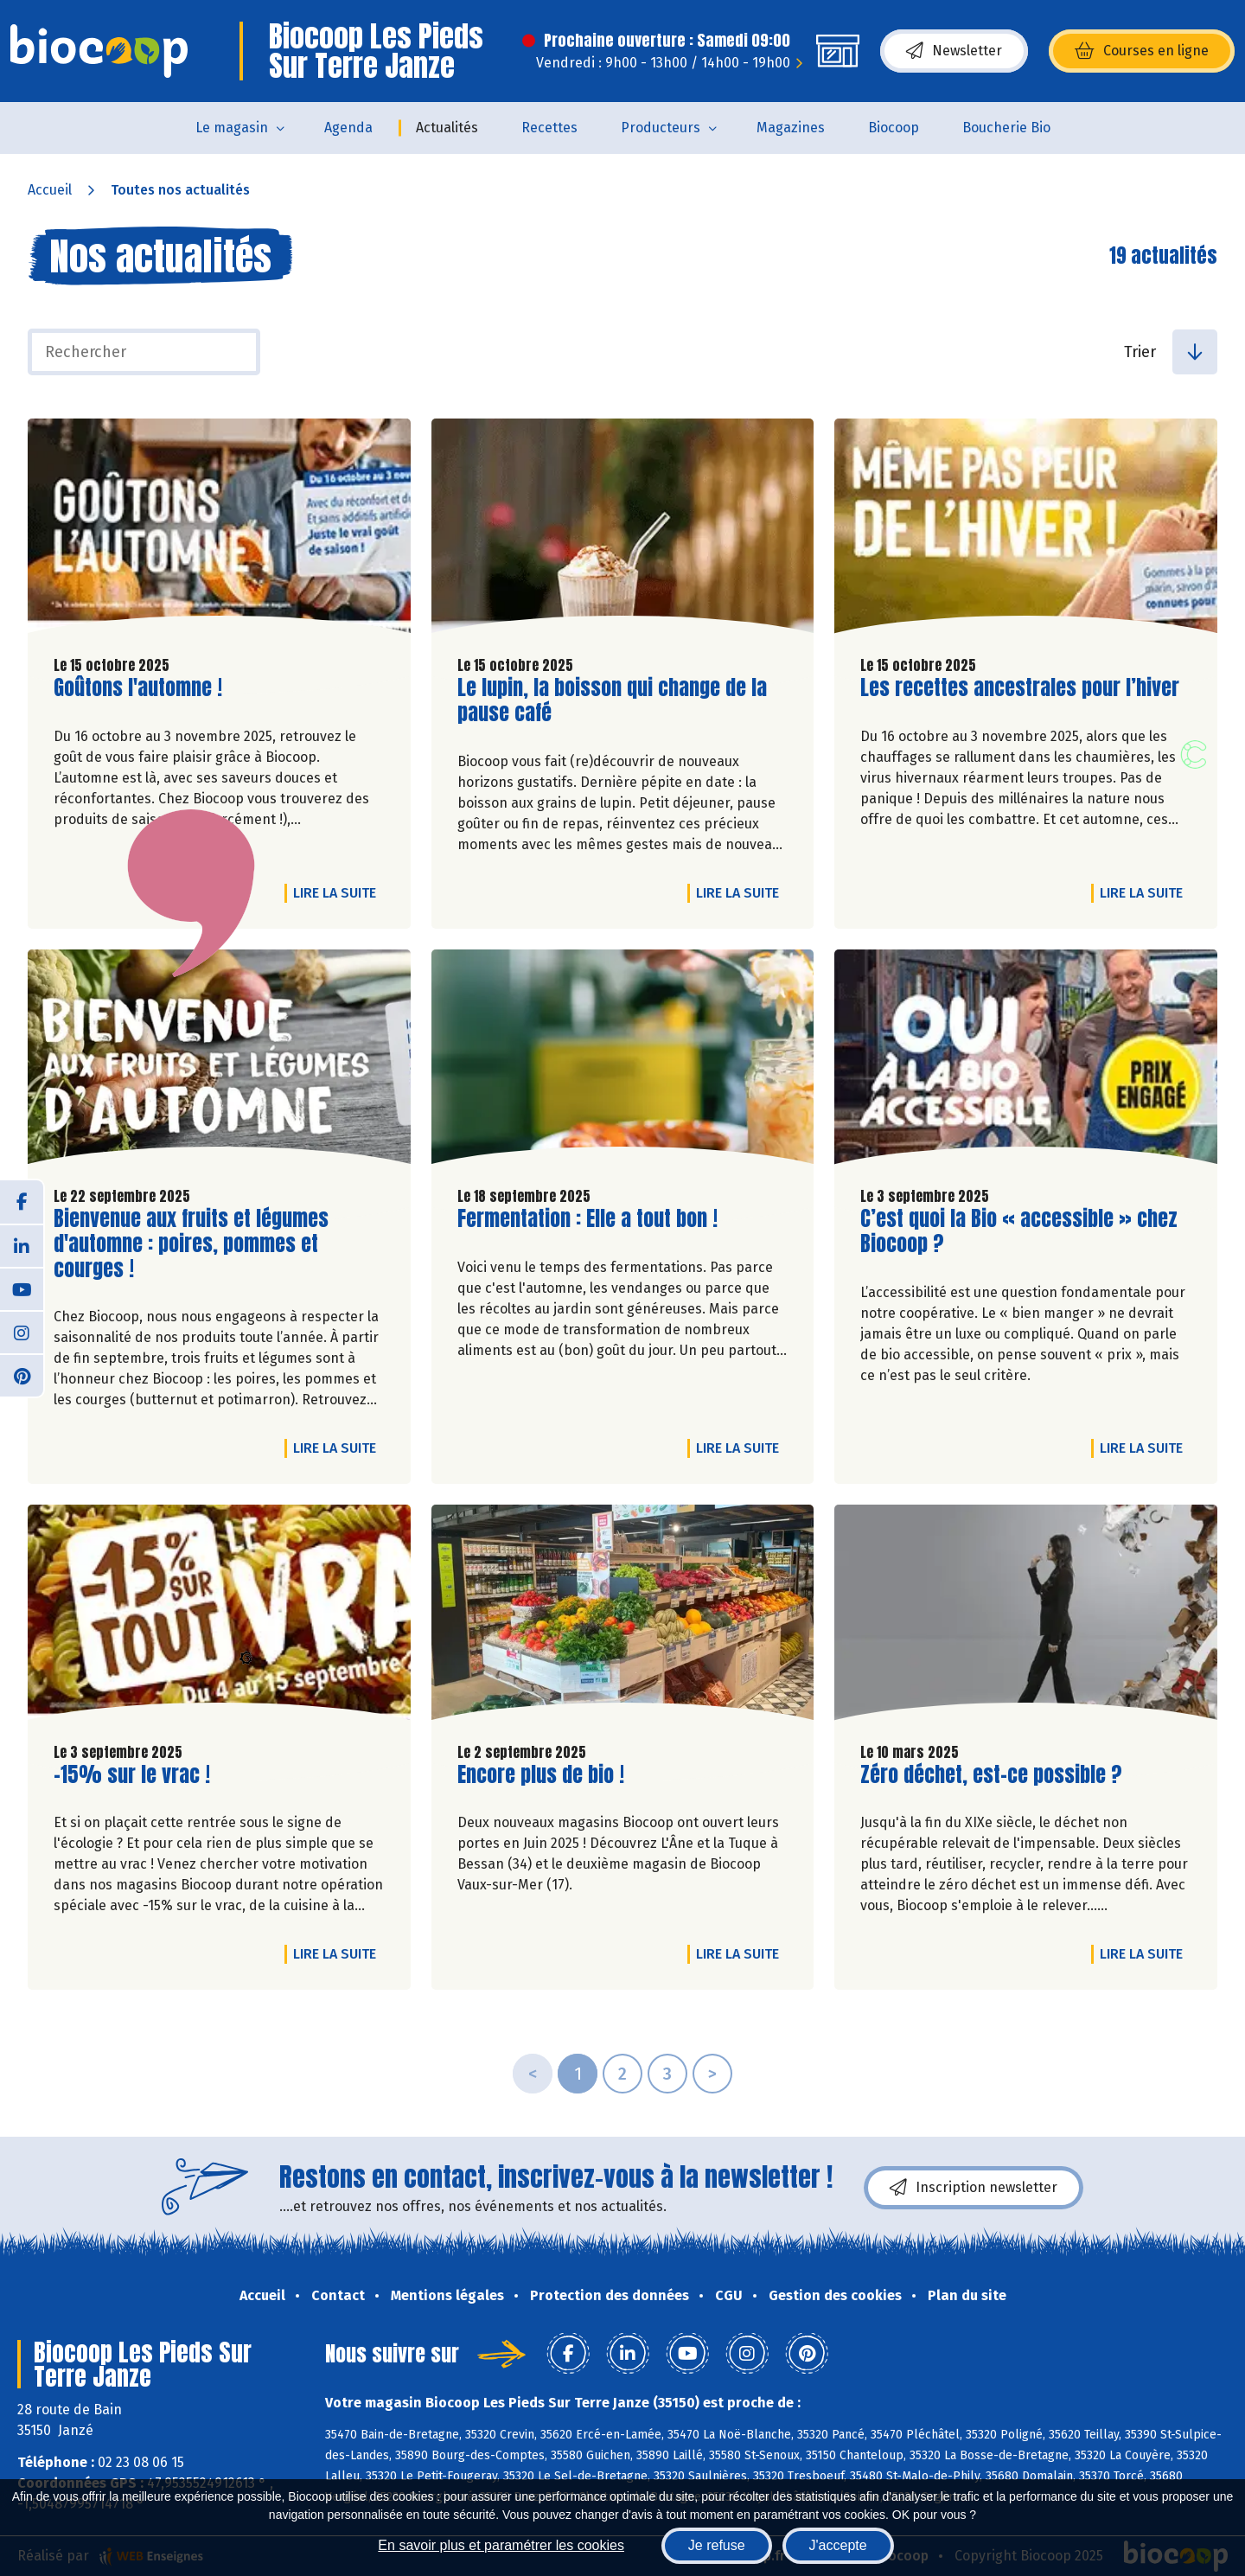 This screenshot has height=2576, width=1245. I want to click on link to Contentful CMS platform, so click(1193, 754).